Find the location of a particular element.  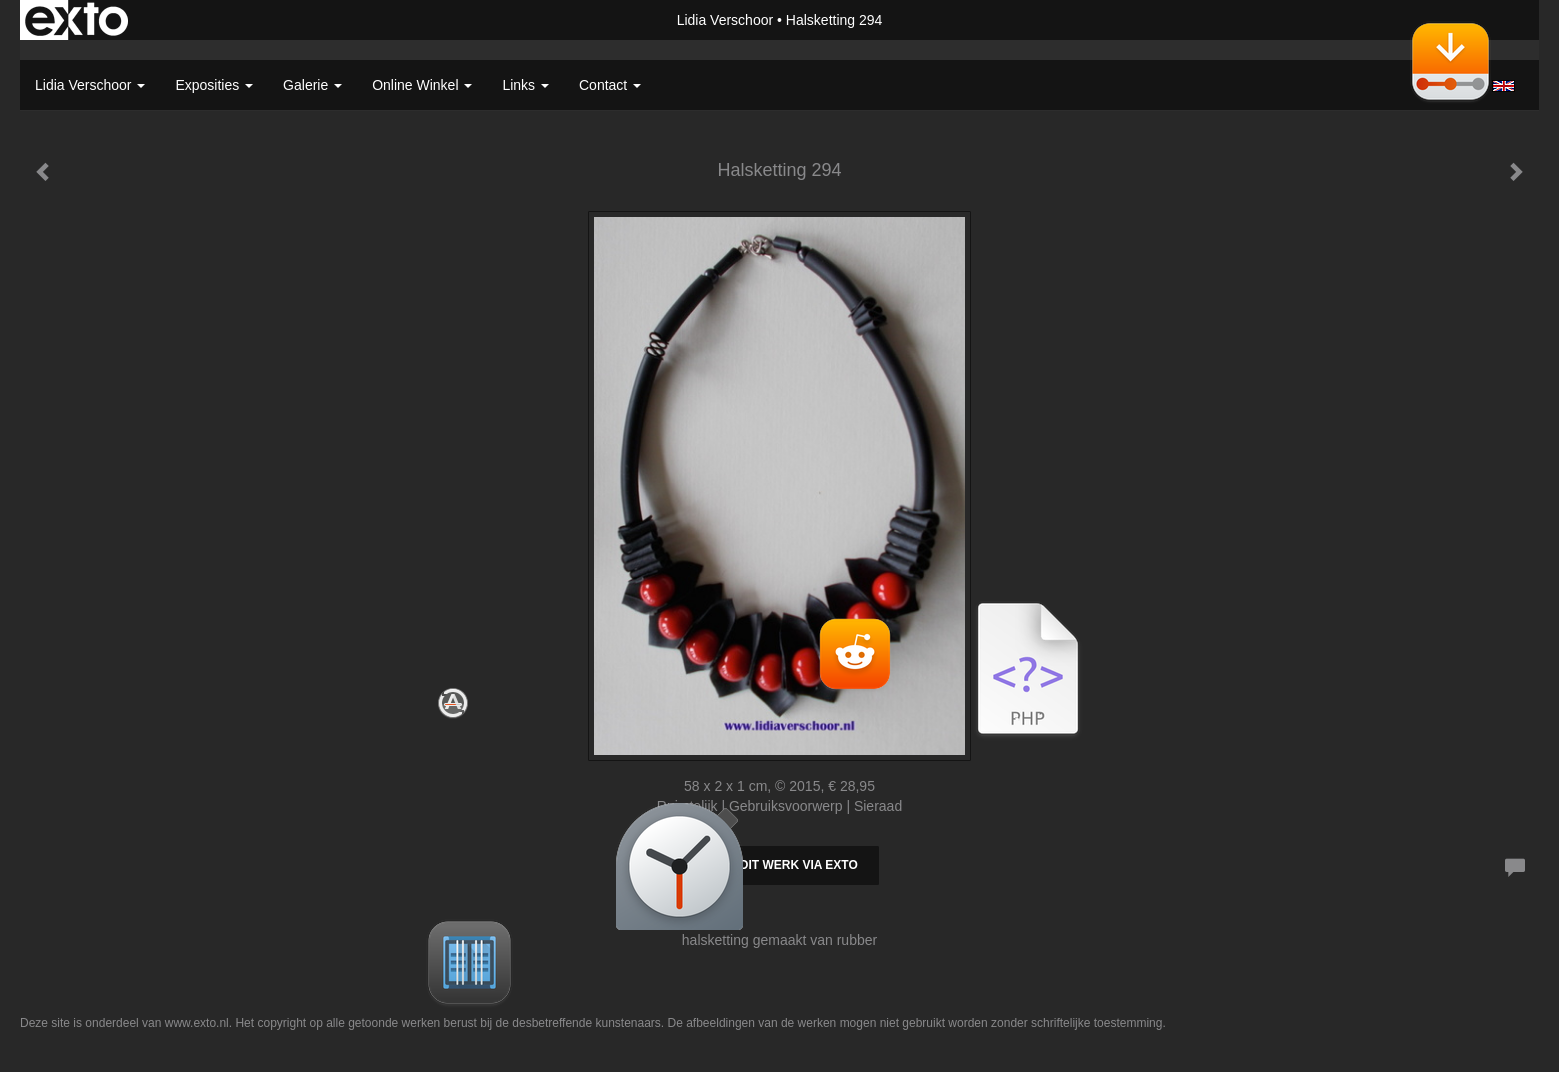

open ubiquity installer application is located at coordinates (1450, 61).